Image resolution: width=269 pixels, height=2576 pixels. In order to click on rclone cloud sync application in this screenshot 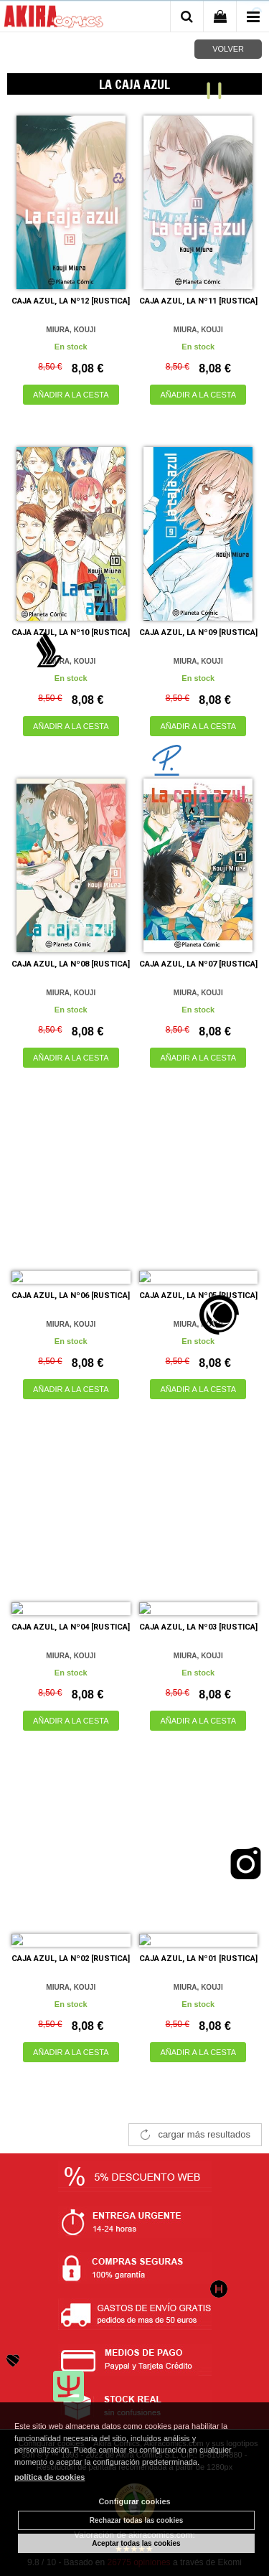, I will do `click(118, 178)`.